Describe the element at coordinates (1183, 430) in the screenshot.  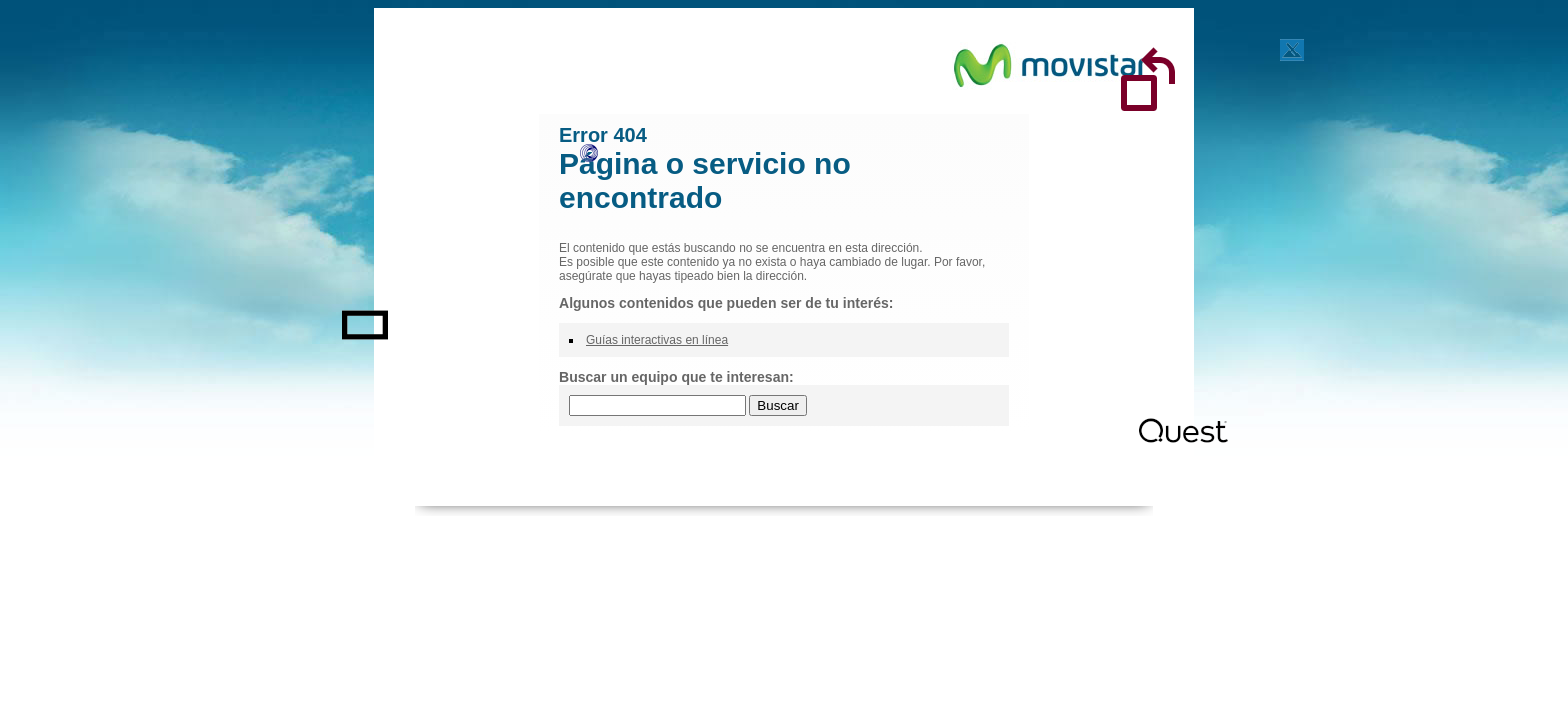
I see `Quest software or services branding` at that location.